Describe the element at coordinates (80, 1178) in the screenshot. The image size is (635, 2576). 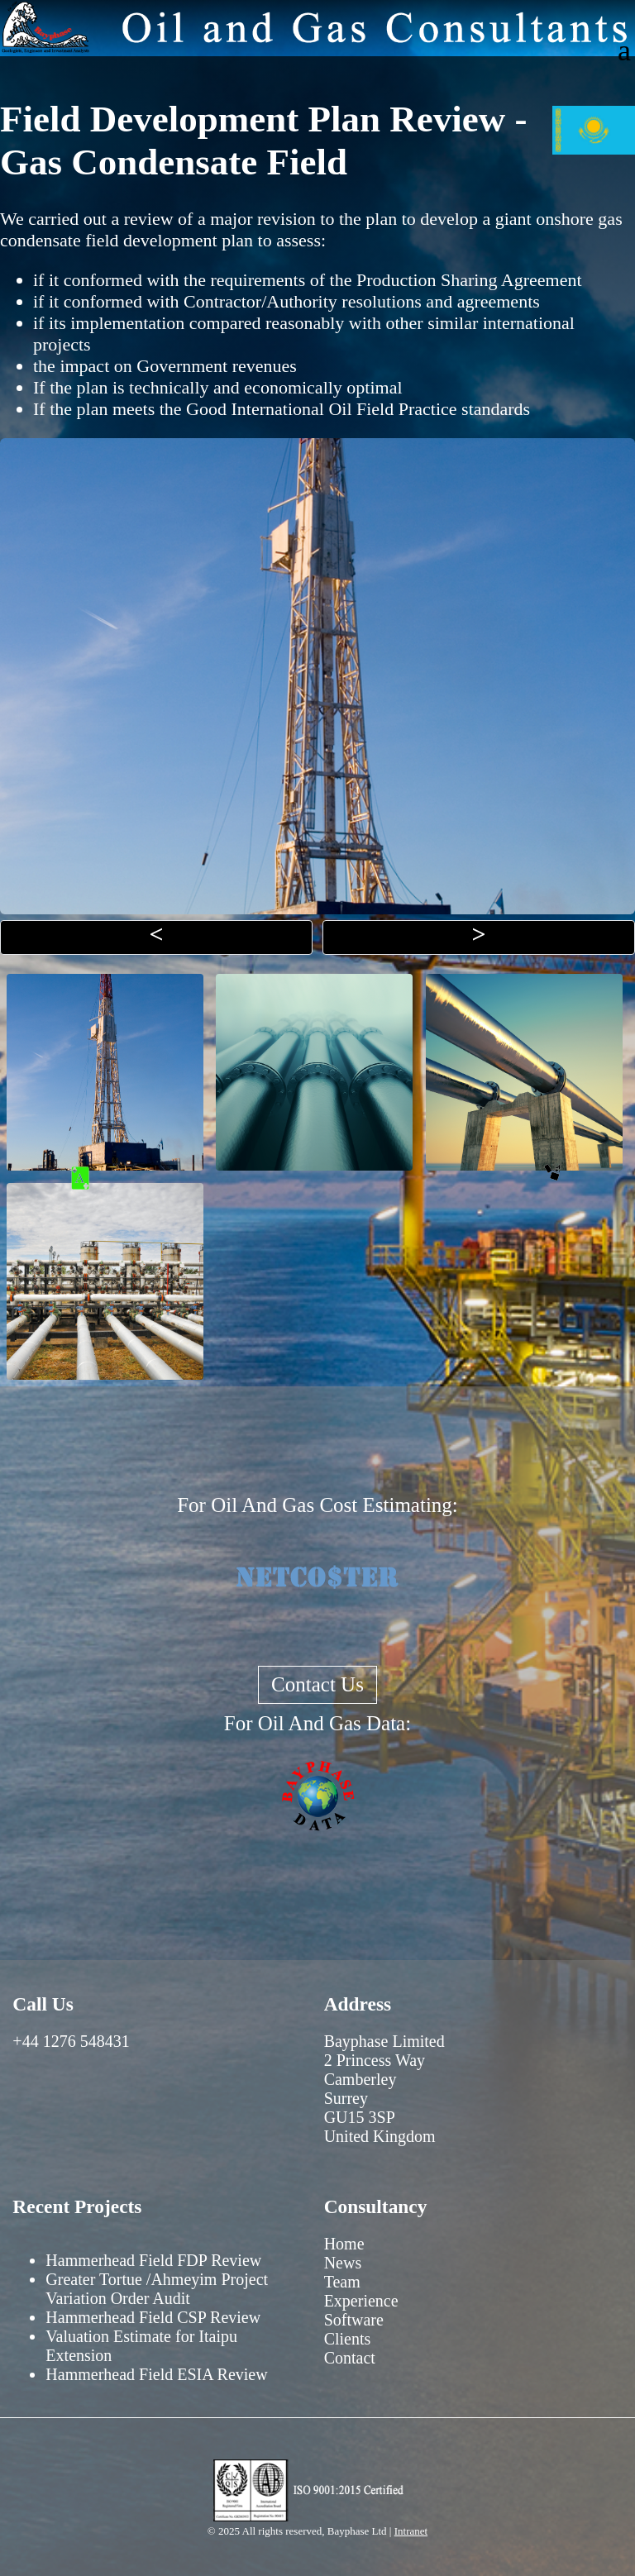
I see `play a card game` at that location.